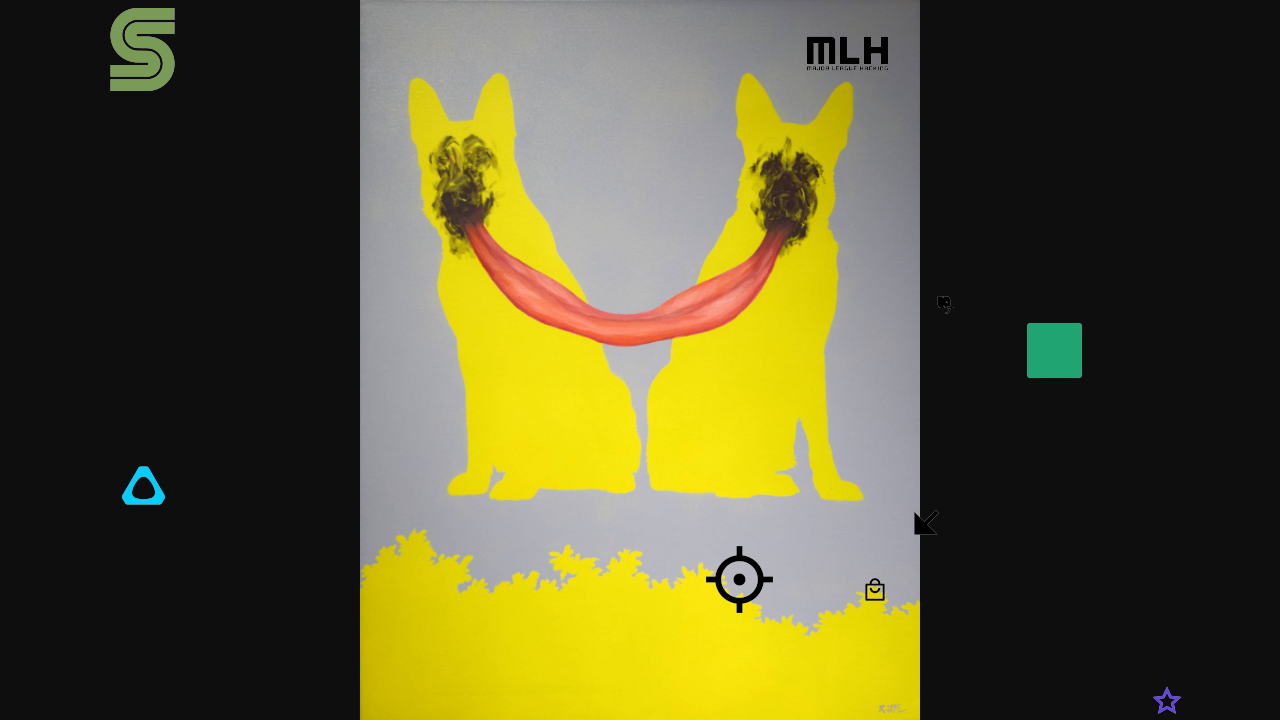 This screenshot has width=1280, height=720. I want to click on deskpro logo, so click(946, 305).